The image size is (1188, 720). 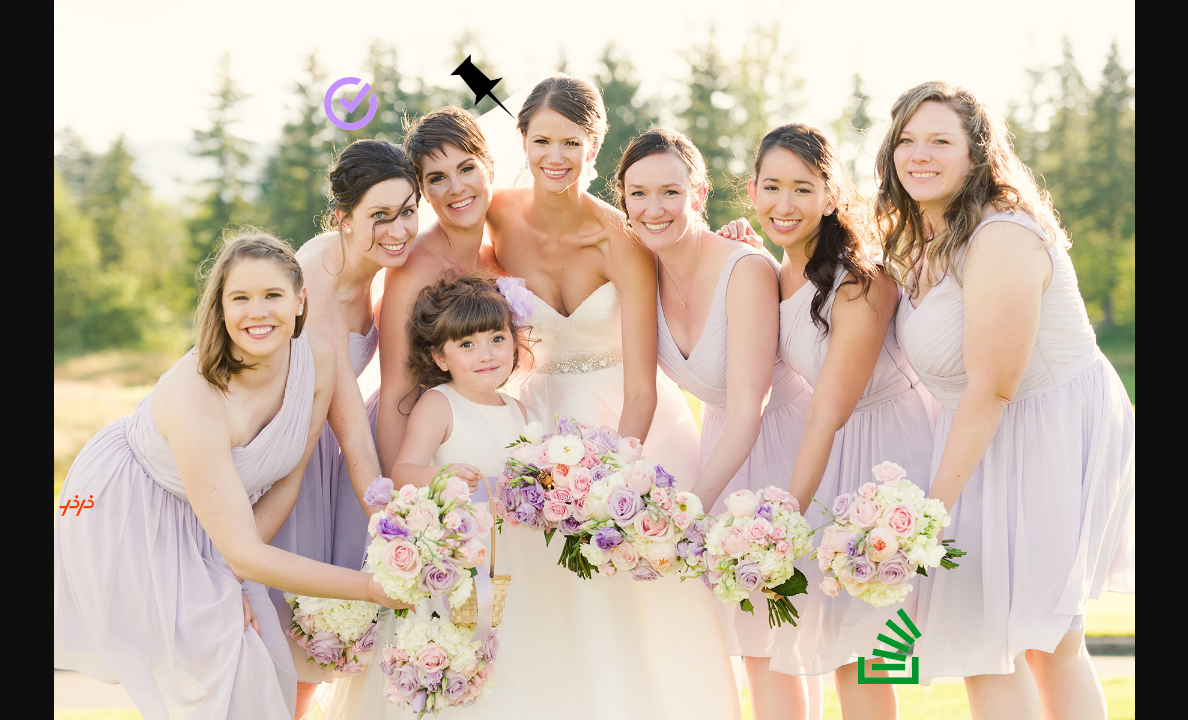 What do you see at coordinates (890, 646) in the screenshot?
I see `visit stack overflow for programming help` at bounding box center [890, 646].